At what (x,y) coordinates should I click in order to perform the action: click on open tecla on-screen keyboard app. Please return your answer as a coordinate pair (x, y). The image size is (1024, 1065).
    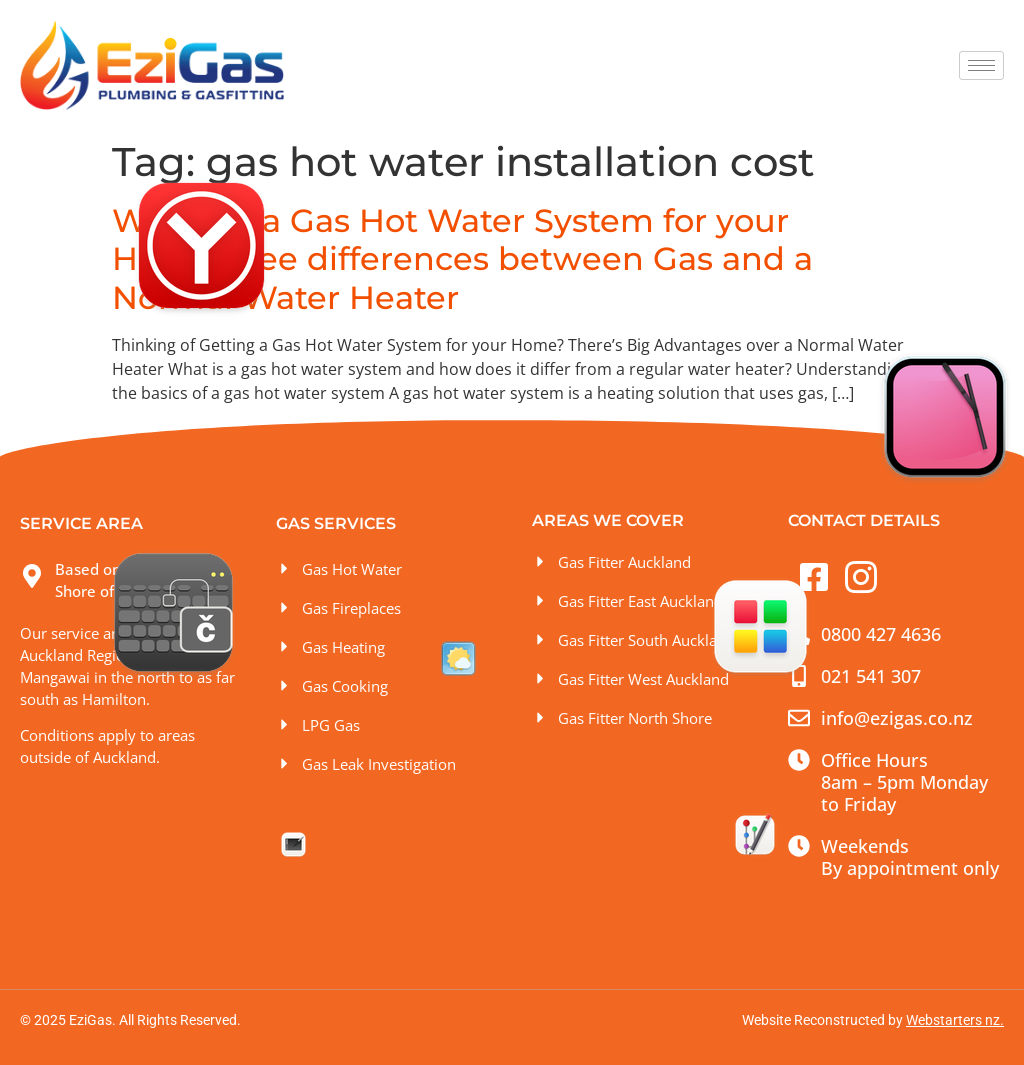
    Looking at the image, I should click on (173, 612).